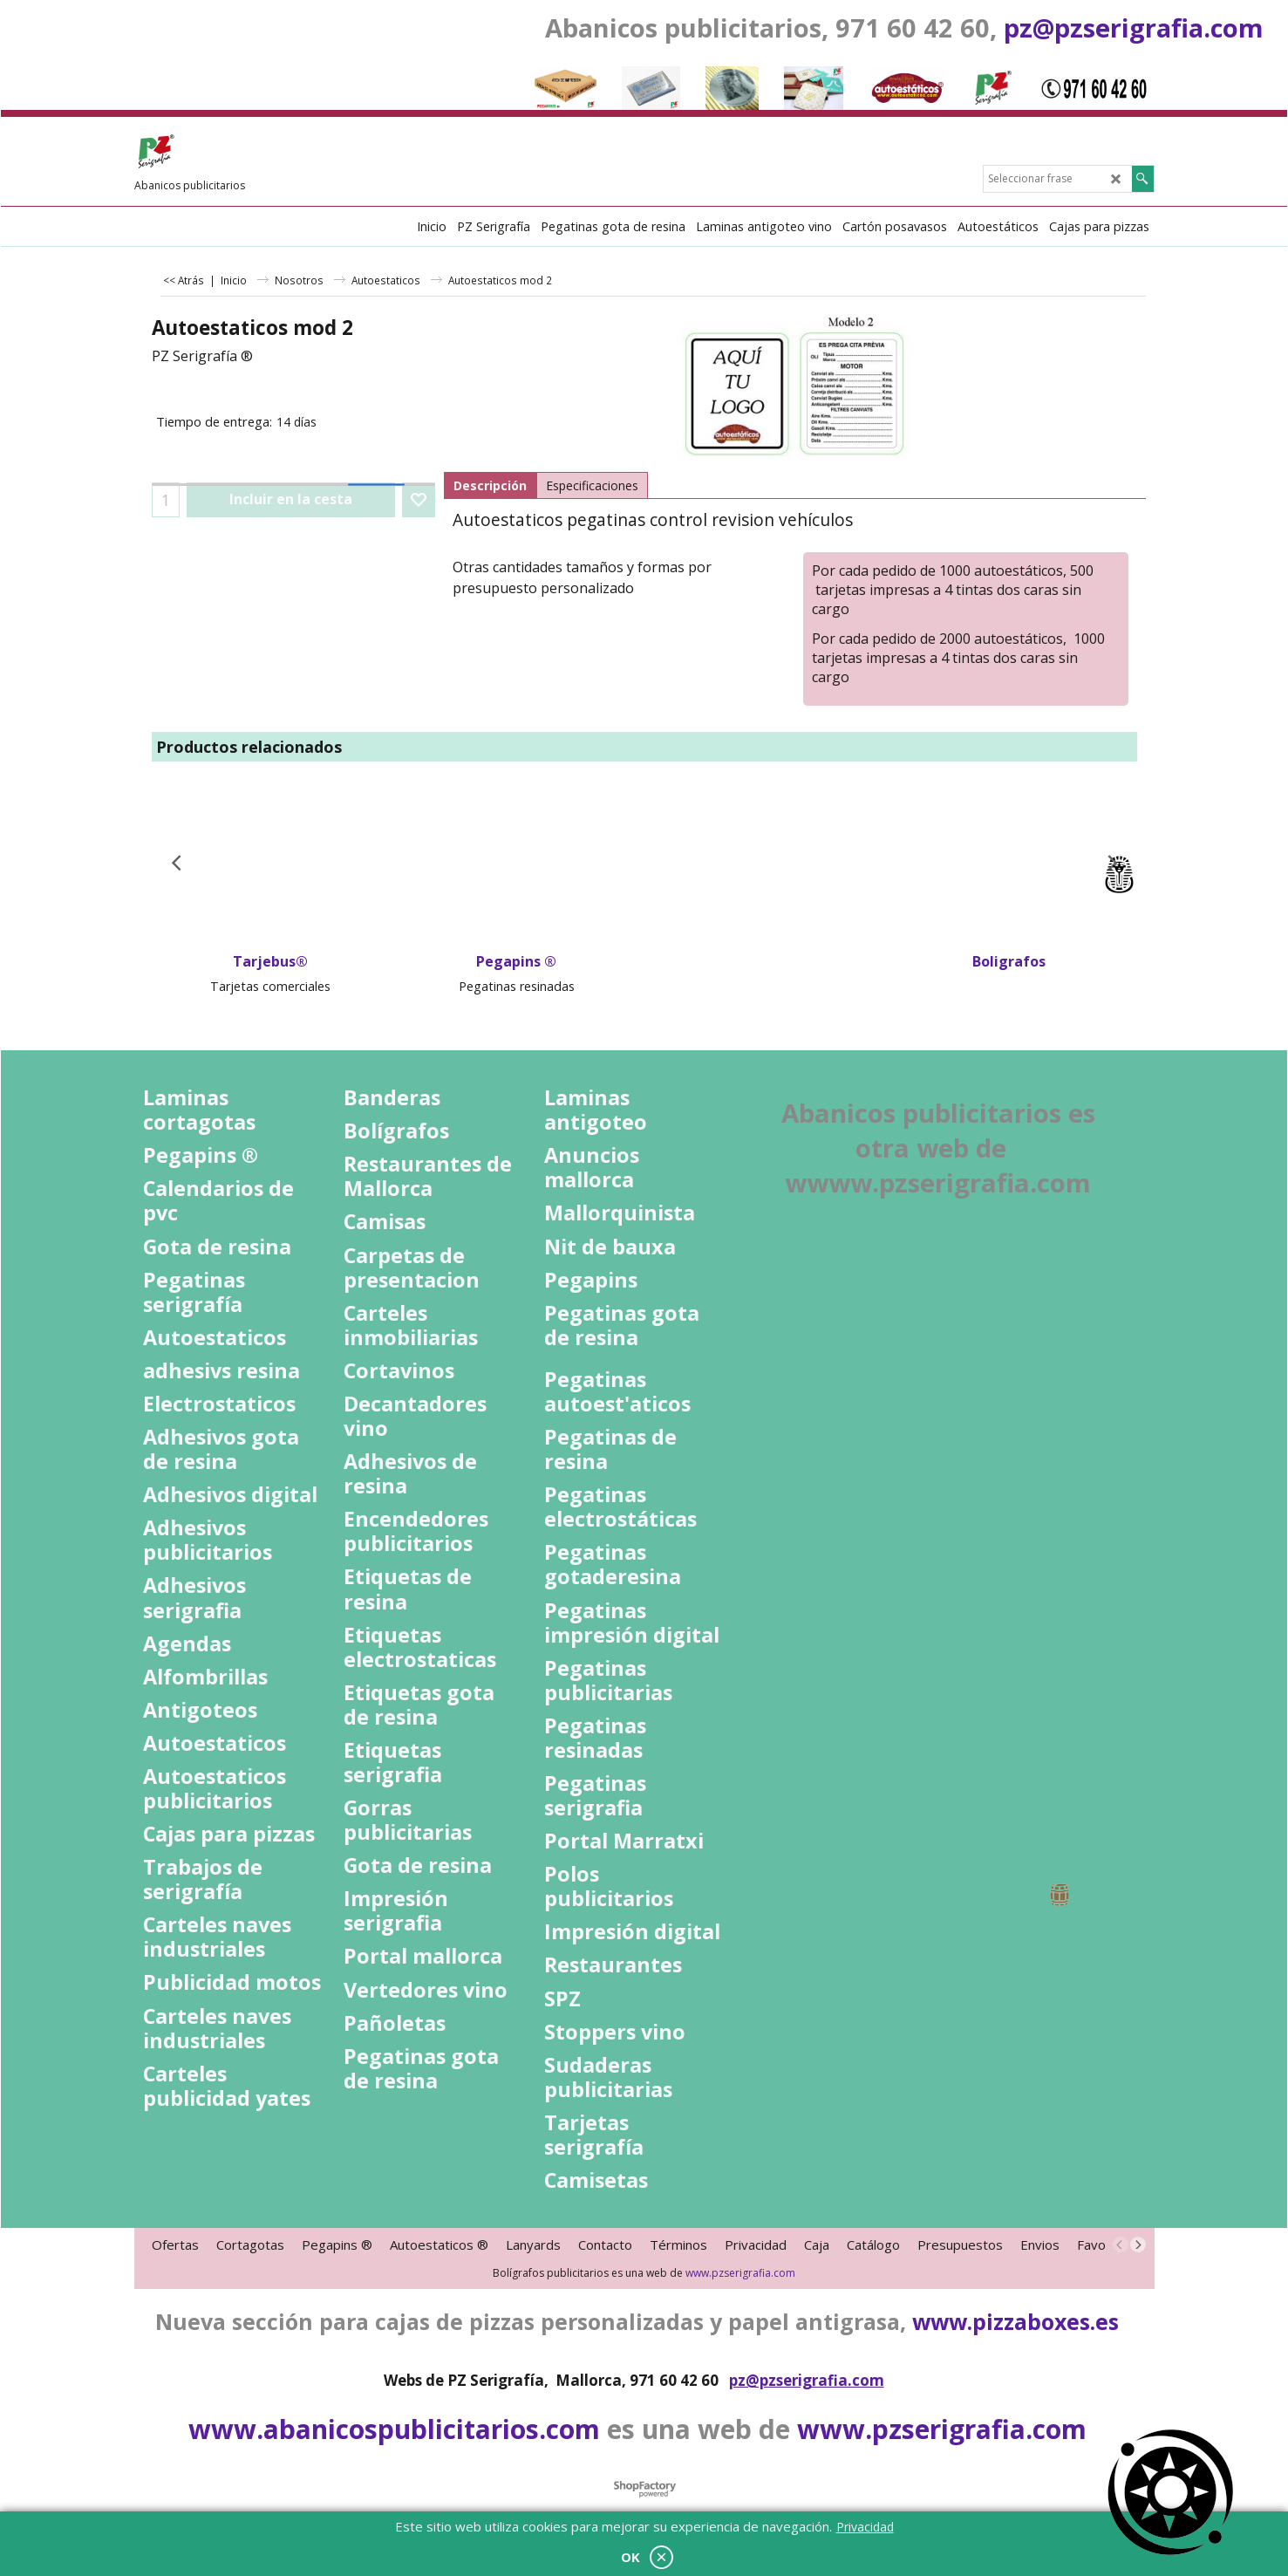 Image resolution: width=1288 pixels, height=2576 pixels. Describe the element at coordinates (1169, 2492) in the screenshot. I see `view satellite or orbital tracking features` at that location.